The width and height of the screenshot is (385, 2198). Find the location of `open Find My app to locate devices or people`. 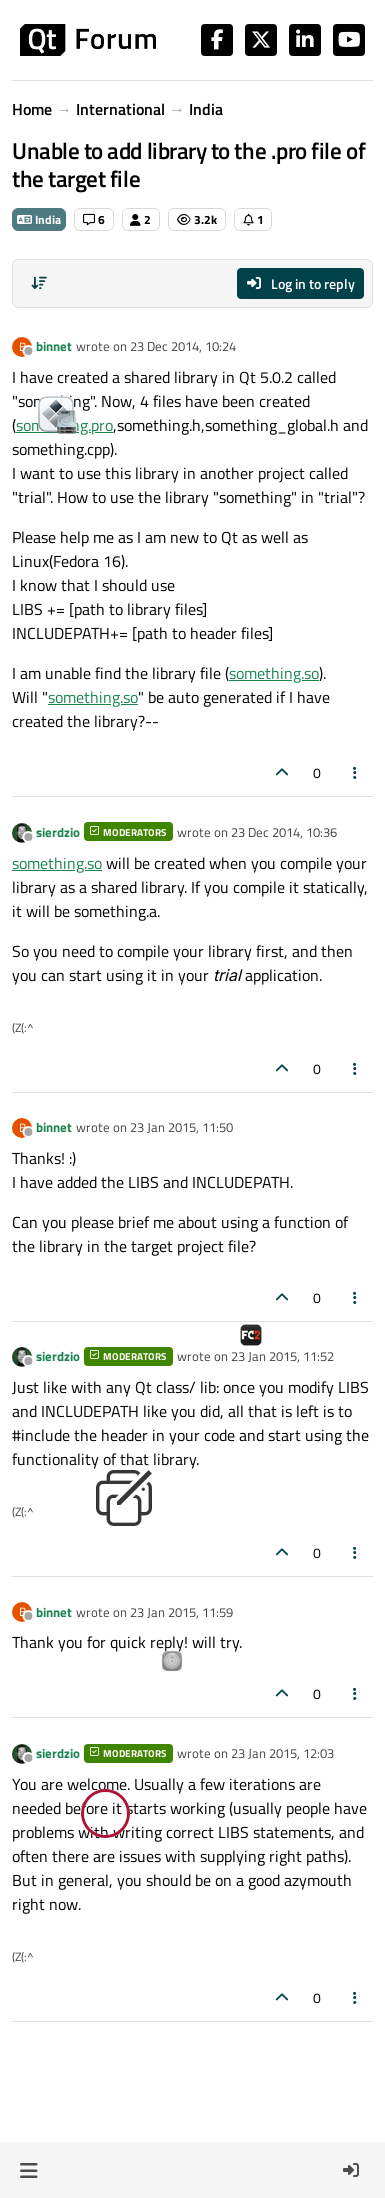

open Find My app to locate devices or people is located at coordinates (172, 1661).